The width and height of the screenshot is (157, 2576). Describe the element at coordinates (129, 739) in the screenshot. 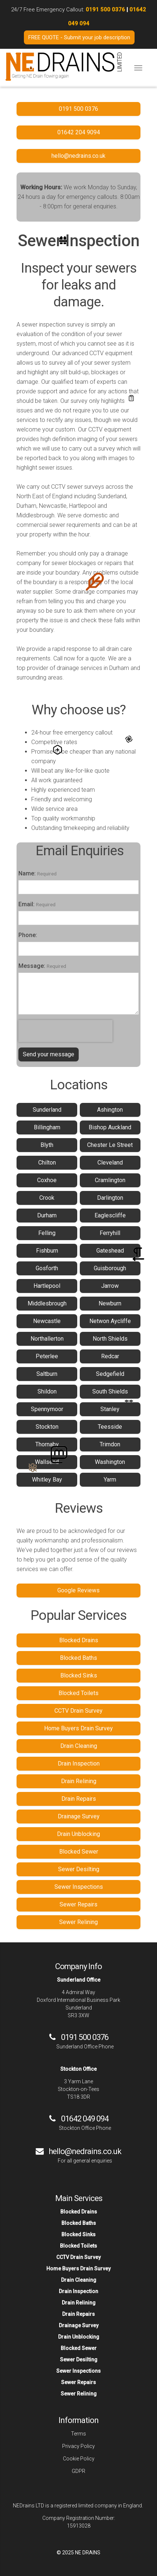

I see `loading or processing content` at that location.